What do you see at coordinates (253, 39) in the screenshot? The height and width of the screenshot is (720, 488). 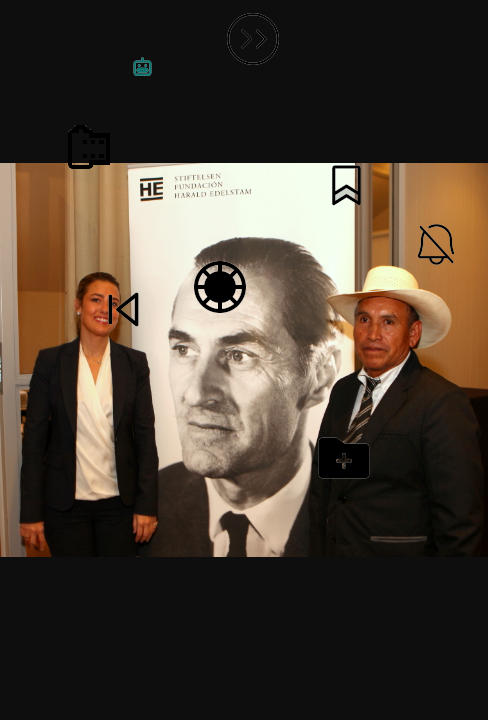 I see `skip forward or advance to end` at bounding box center [253, 39].